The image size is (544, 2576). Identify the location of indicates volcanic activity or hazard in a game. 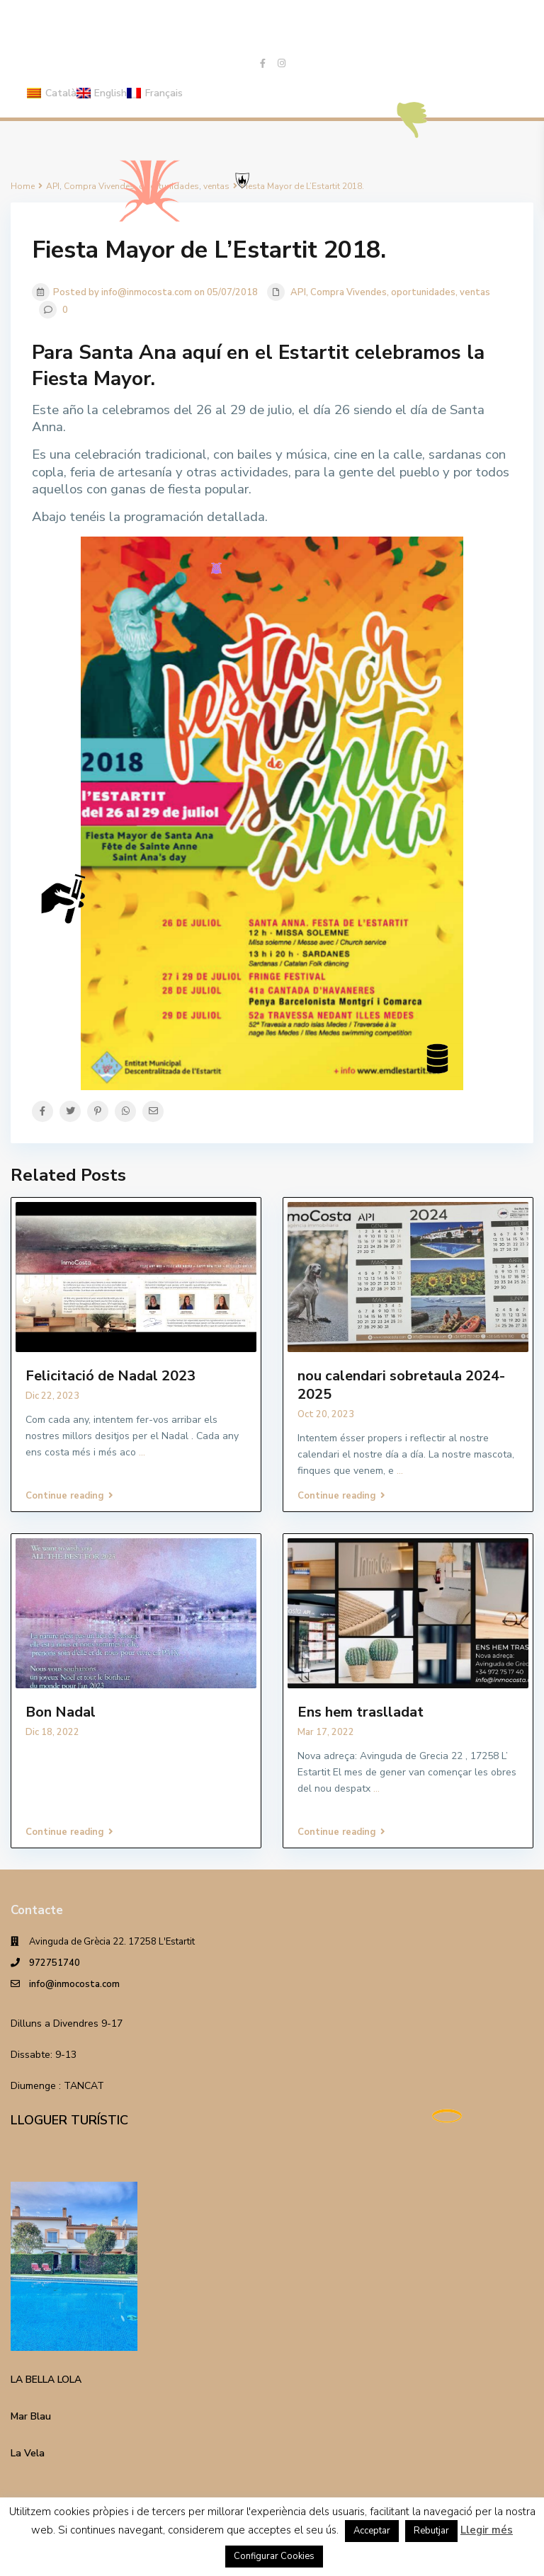
(149, 190).